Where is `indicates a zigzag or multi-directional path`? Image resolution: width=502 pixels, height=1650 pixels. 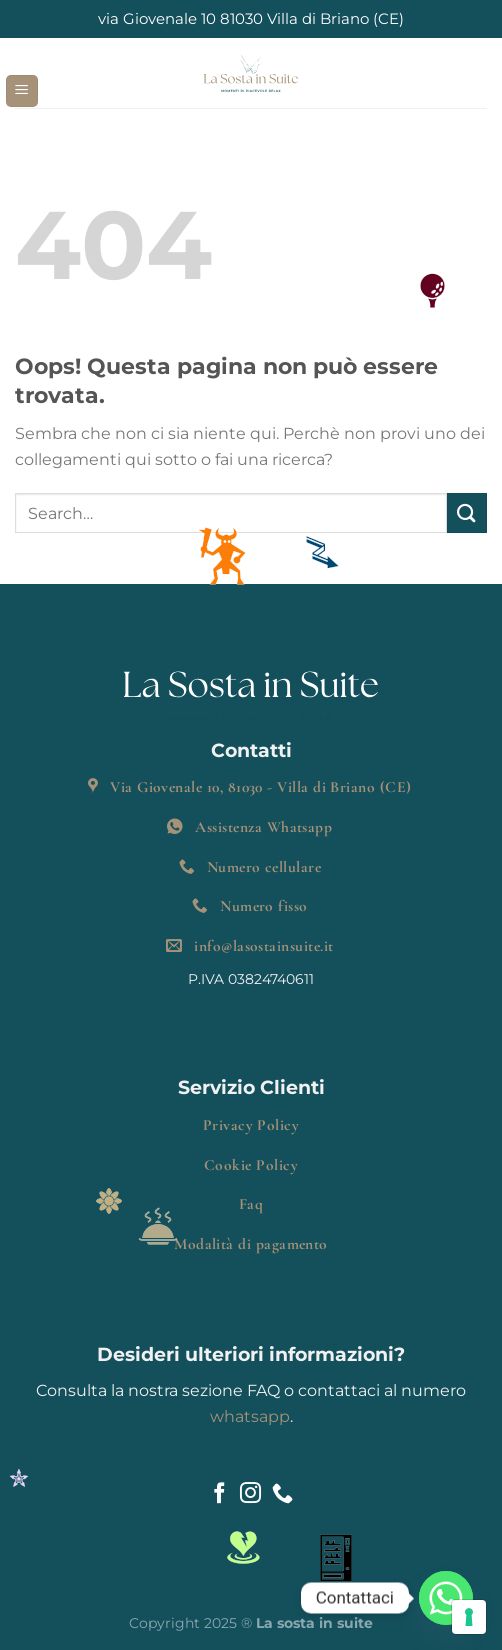 indicates a zigzag or multi-directional path is located at coordinates (322, 552).